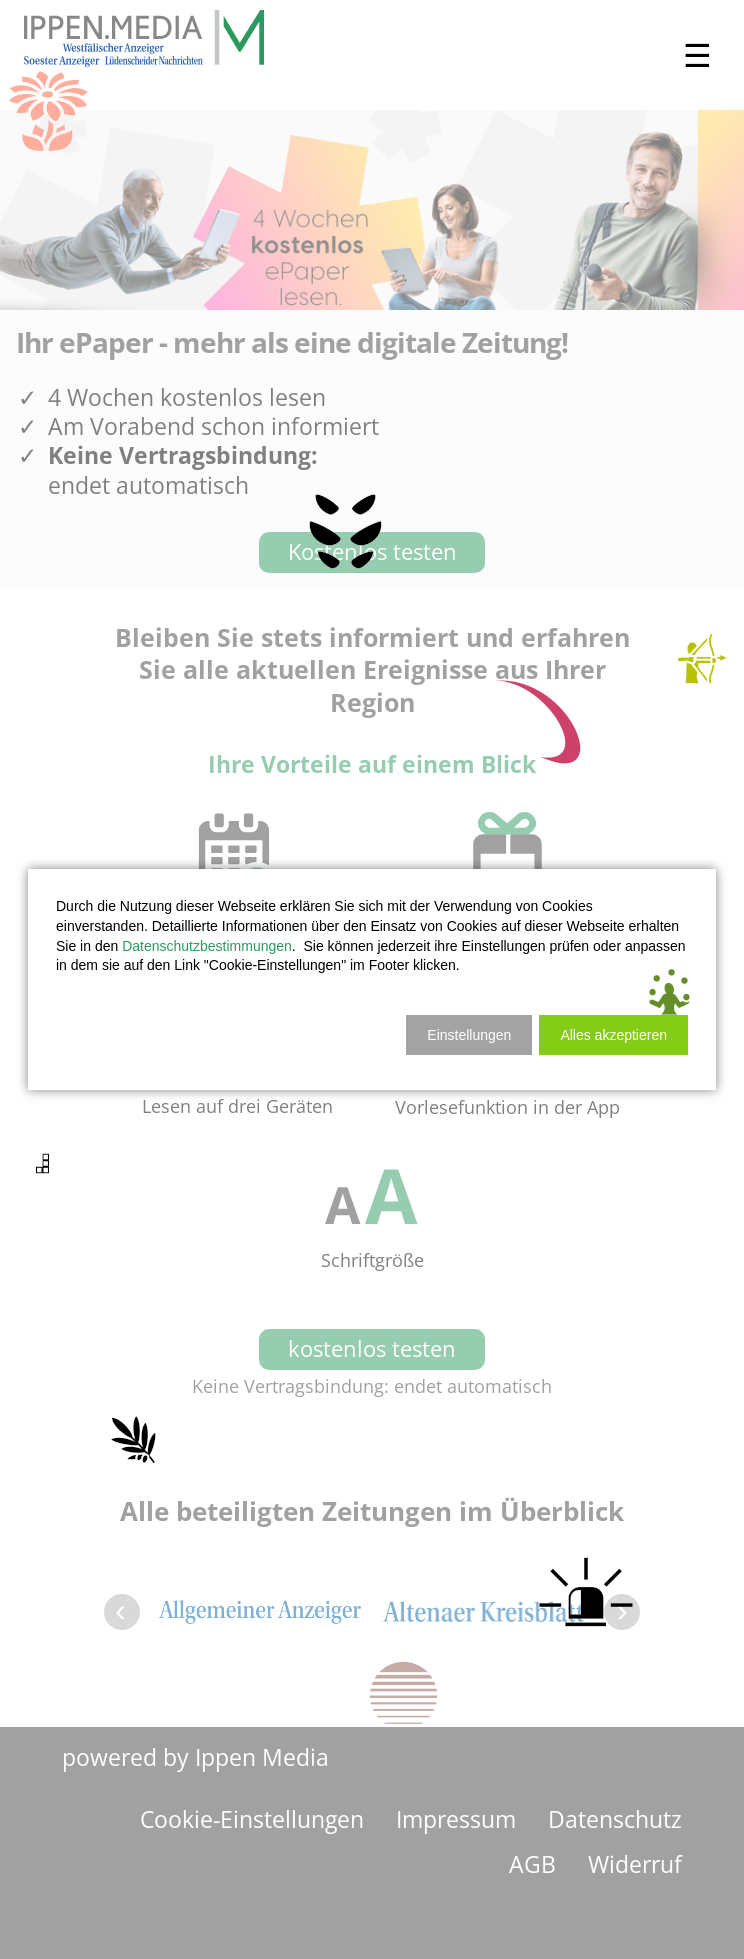 The width and height of the screenshot is (744, 1959). I want to click on perform a quick attack or slash action, so click(537, 722).